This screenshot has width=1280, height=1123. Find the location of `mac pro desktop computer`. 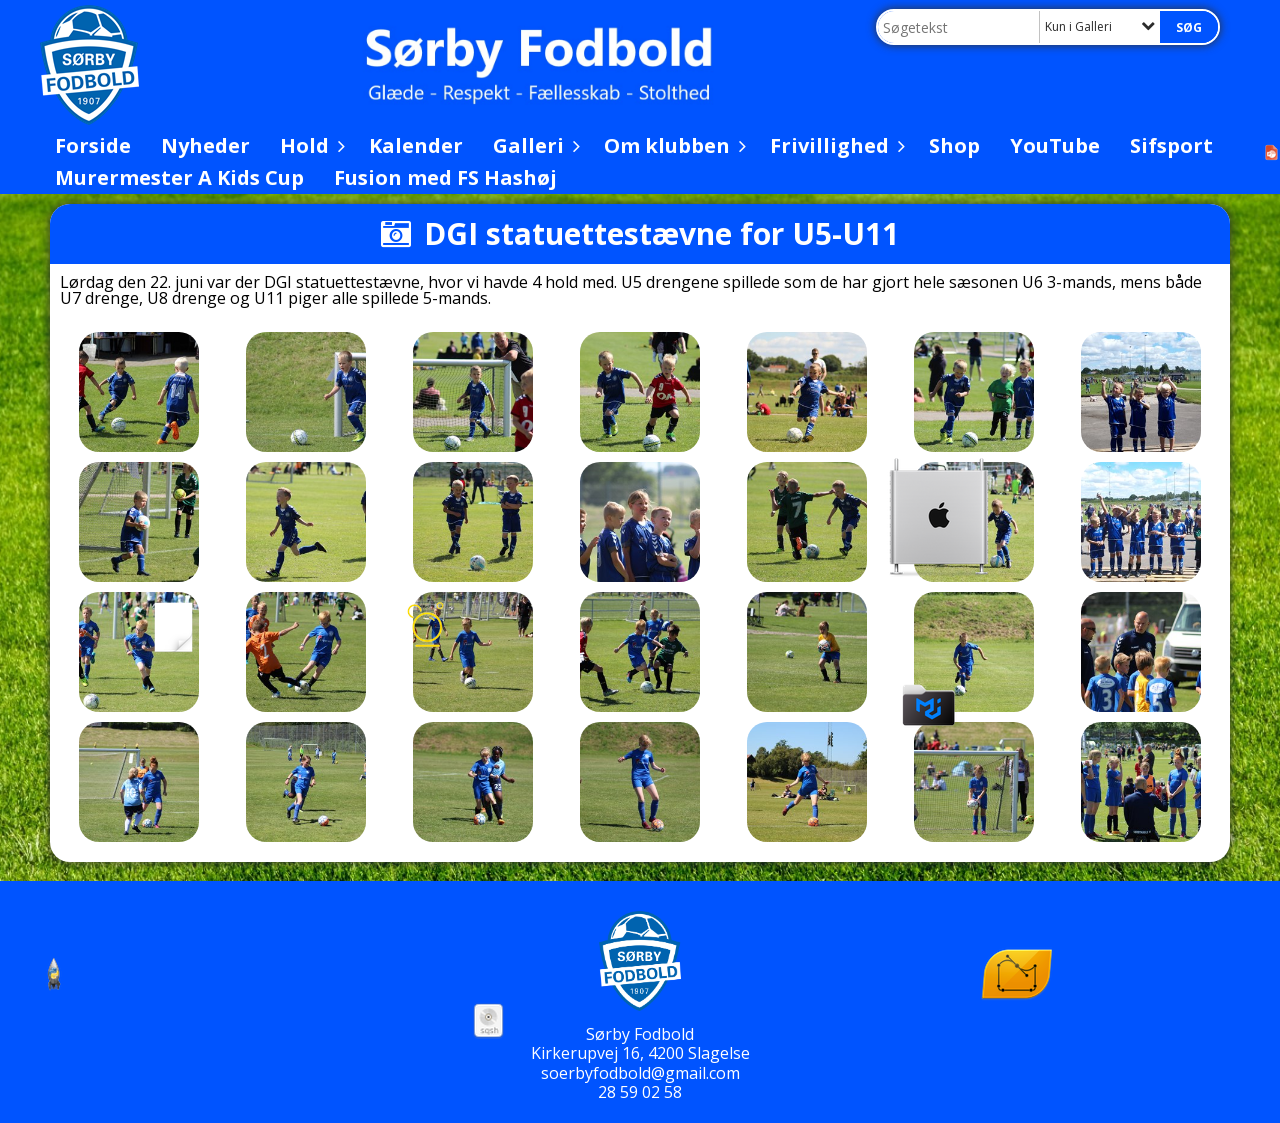

mac pro desktop computer is located at coordinates (939, 518).